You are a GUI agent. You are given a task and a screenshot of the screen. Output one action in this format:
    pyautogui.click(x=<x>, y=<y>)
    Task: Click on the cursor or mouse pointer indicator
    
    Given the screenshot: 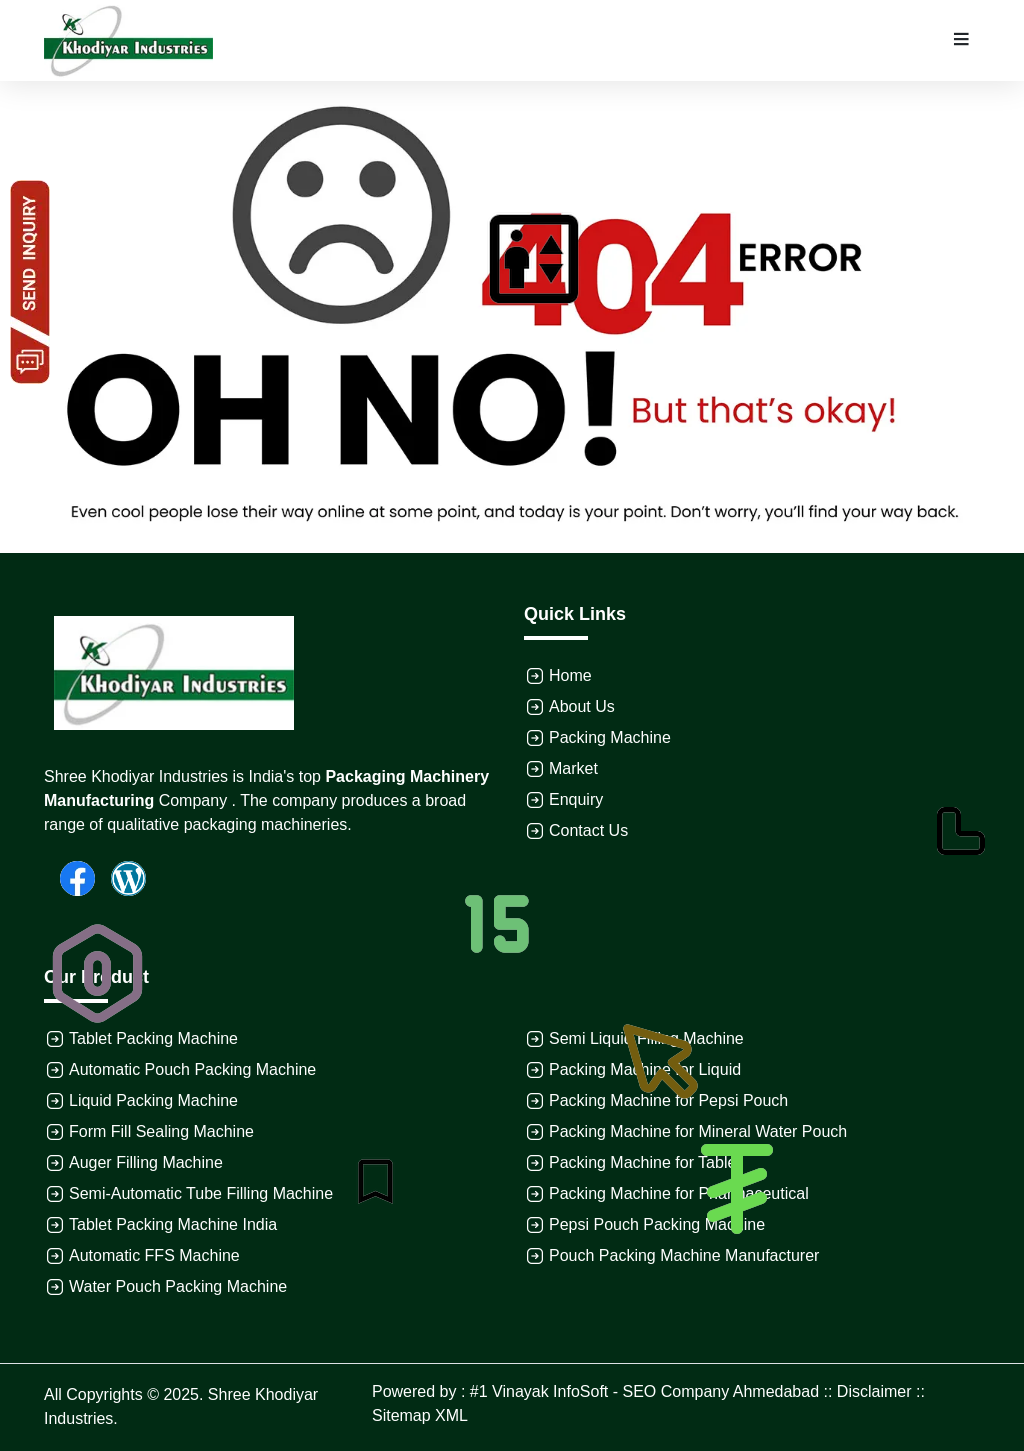 What is the action you would take?
    pyautogui.click(x=660, y=1061)
    